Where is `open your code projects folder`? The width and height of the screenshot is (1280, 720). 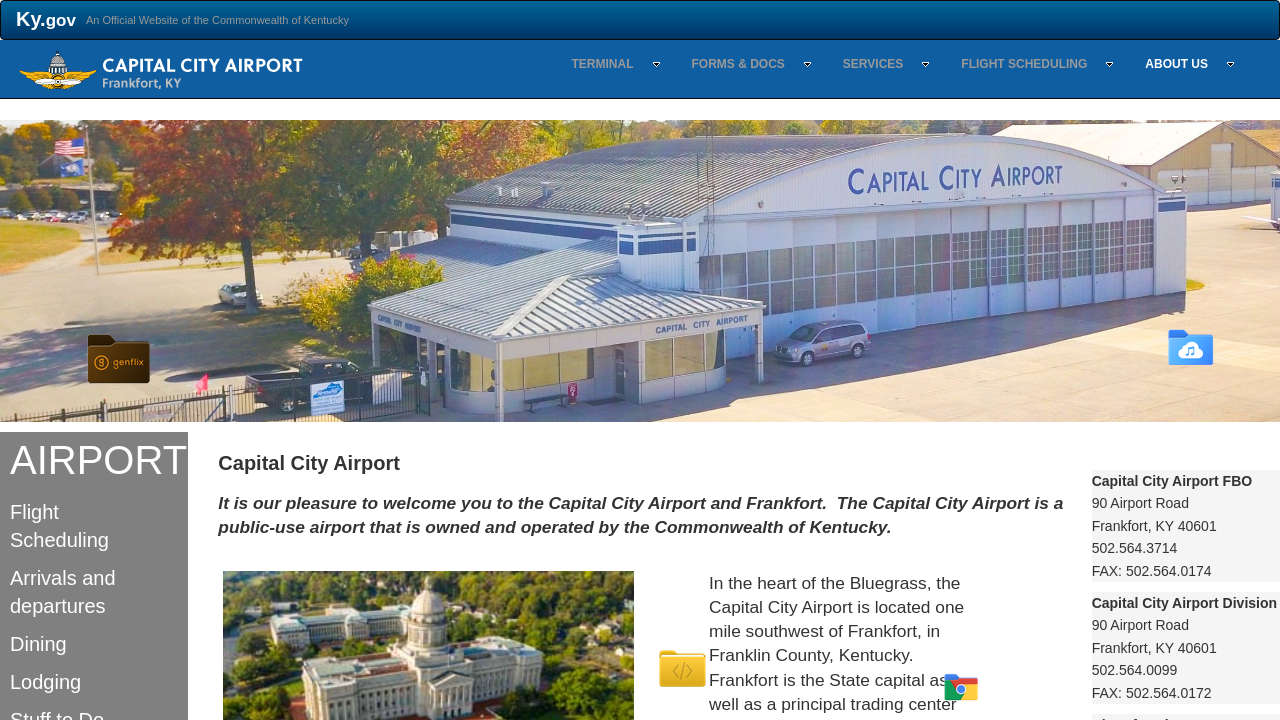
open your code projects folder is located at coordinates (682, 668).